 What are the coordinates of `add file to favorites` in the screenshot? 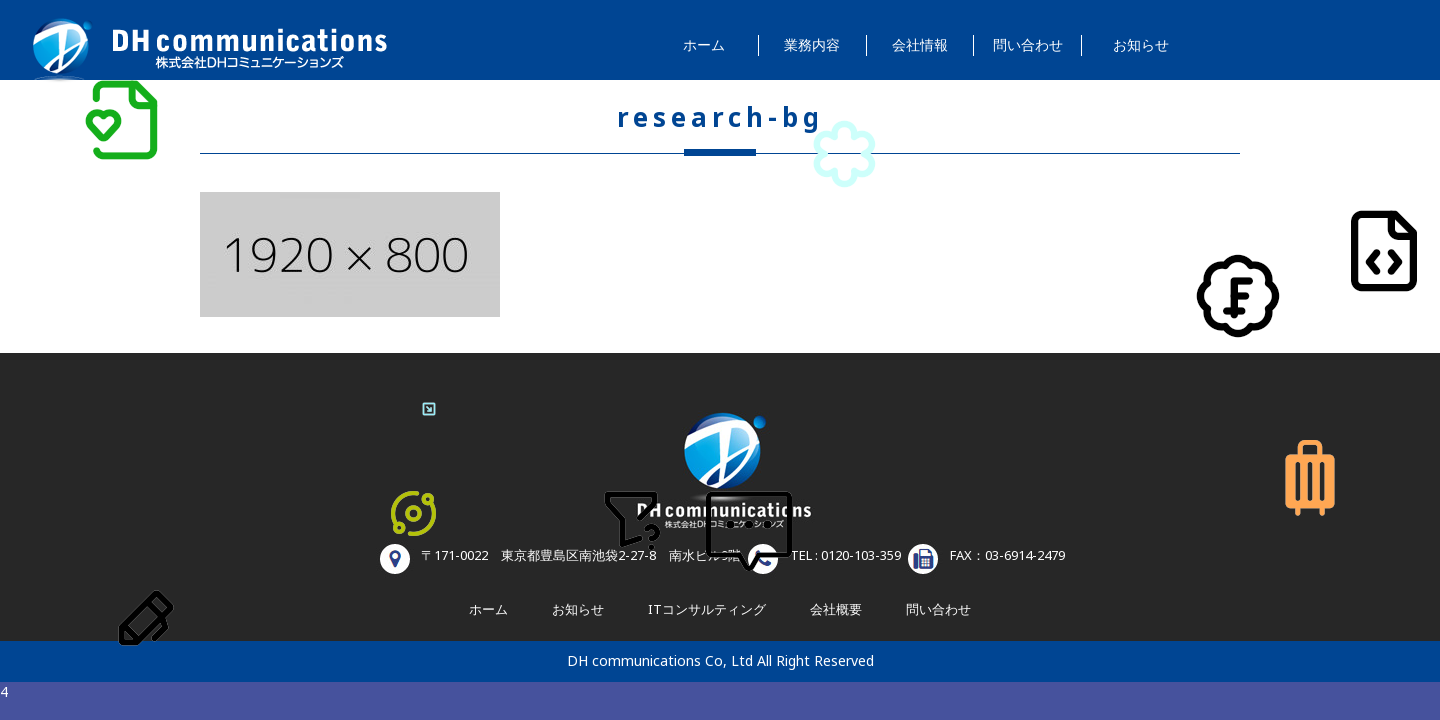 It's located at (125, 120).